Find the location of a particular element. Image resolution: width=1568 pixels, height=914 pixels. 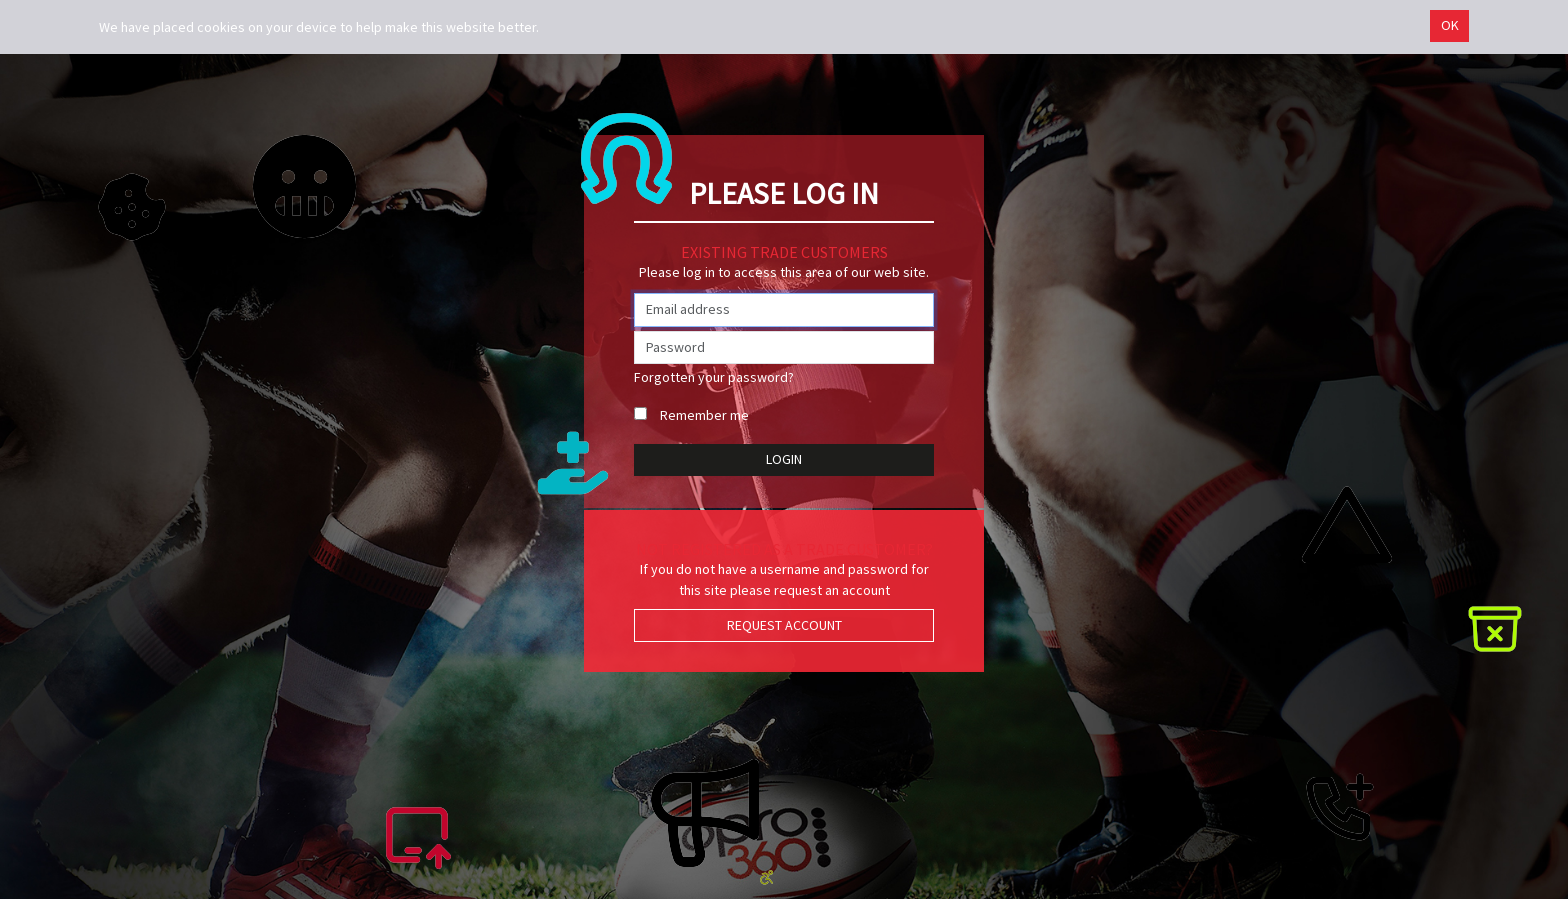

indicates an awkward or uncomfortable status is located at coordinates (304, 186).